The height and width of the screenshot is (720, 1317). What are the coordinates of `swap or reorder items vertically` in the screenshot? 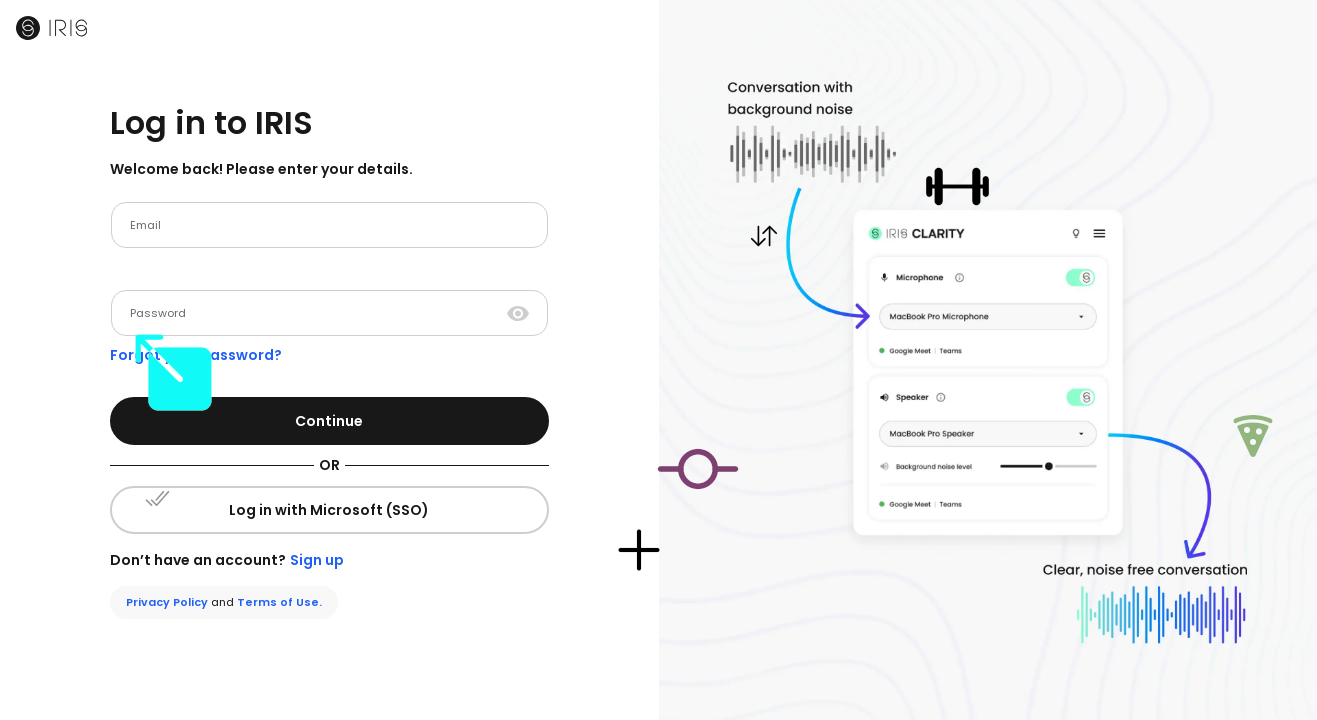 It's located at (764, 236).